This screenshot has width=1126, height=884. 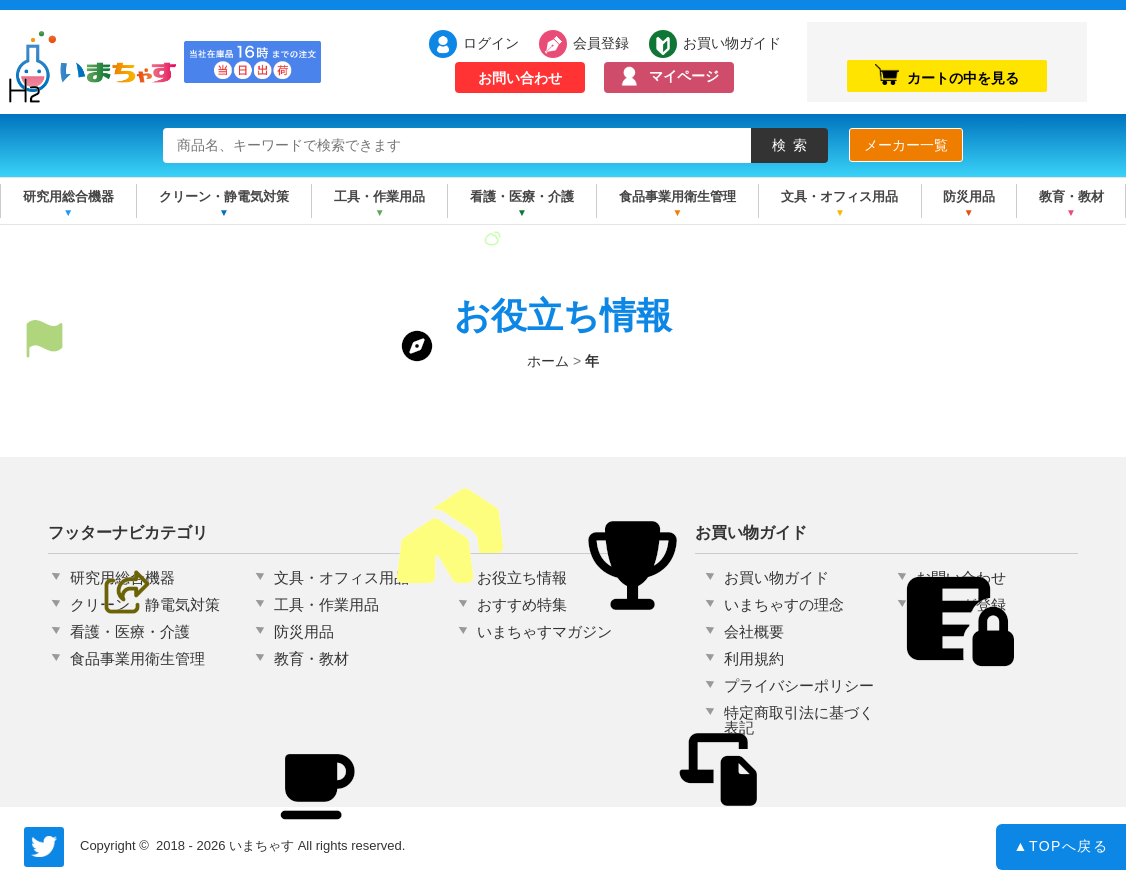 I want to click on open weibo app, so click(x=492, y=238).